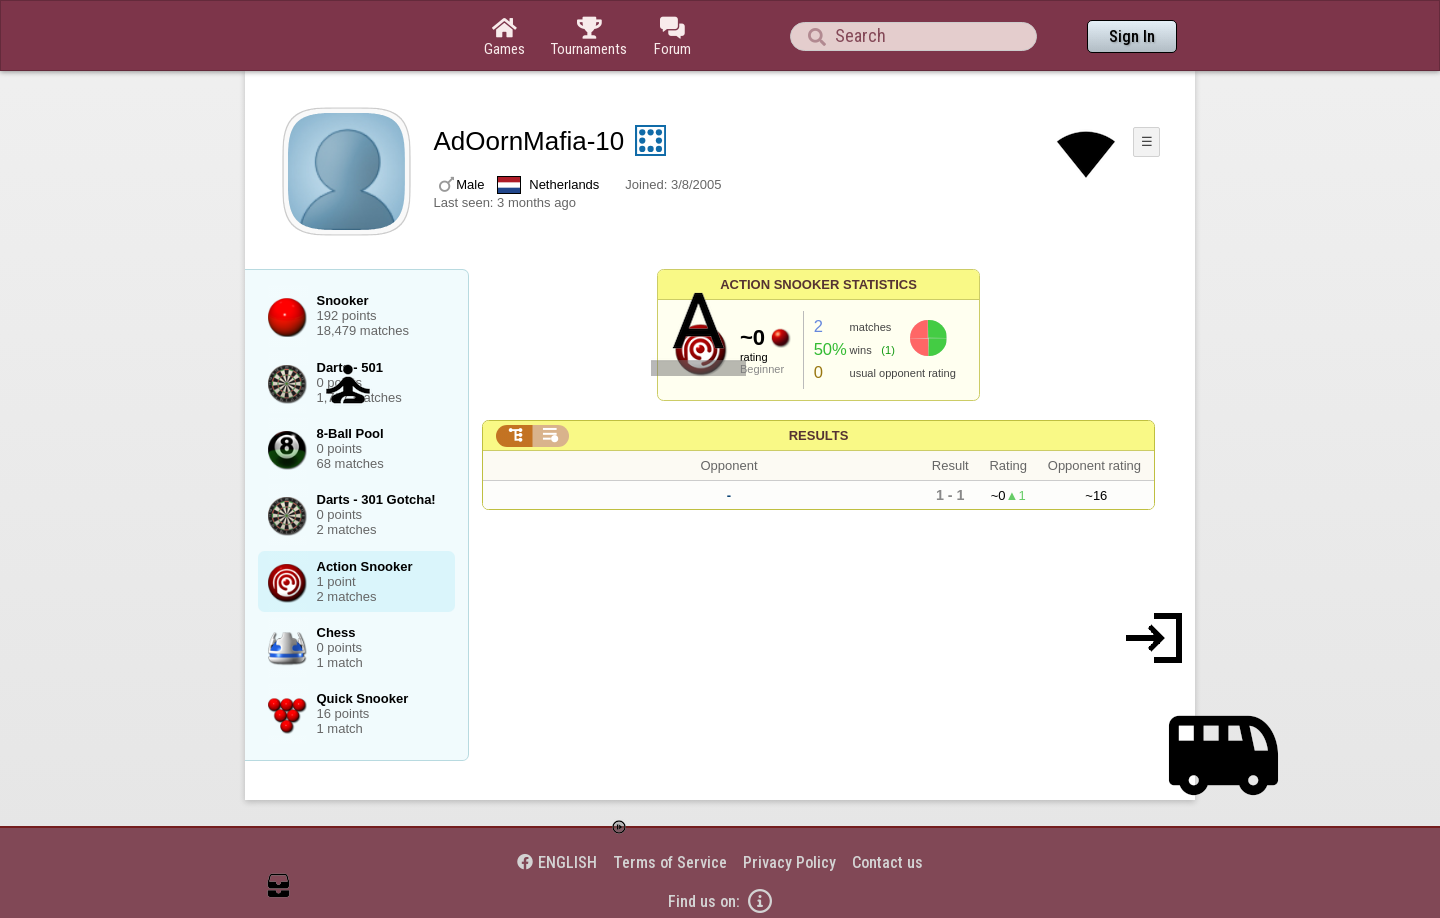 The image size is (1440, 918). I want to click on change text color, so click(698, 328).